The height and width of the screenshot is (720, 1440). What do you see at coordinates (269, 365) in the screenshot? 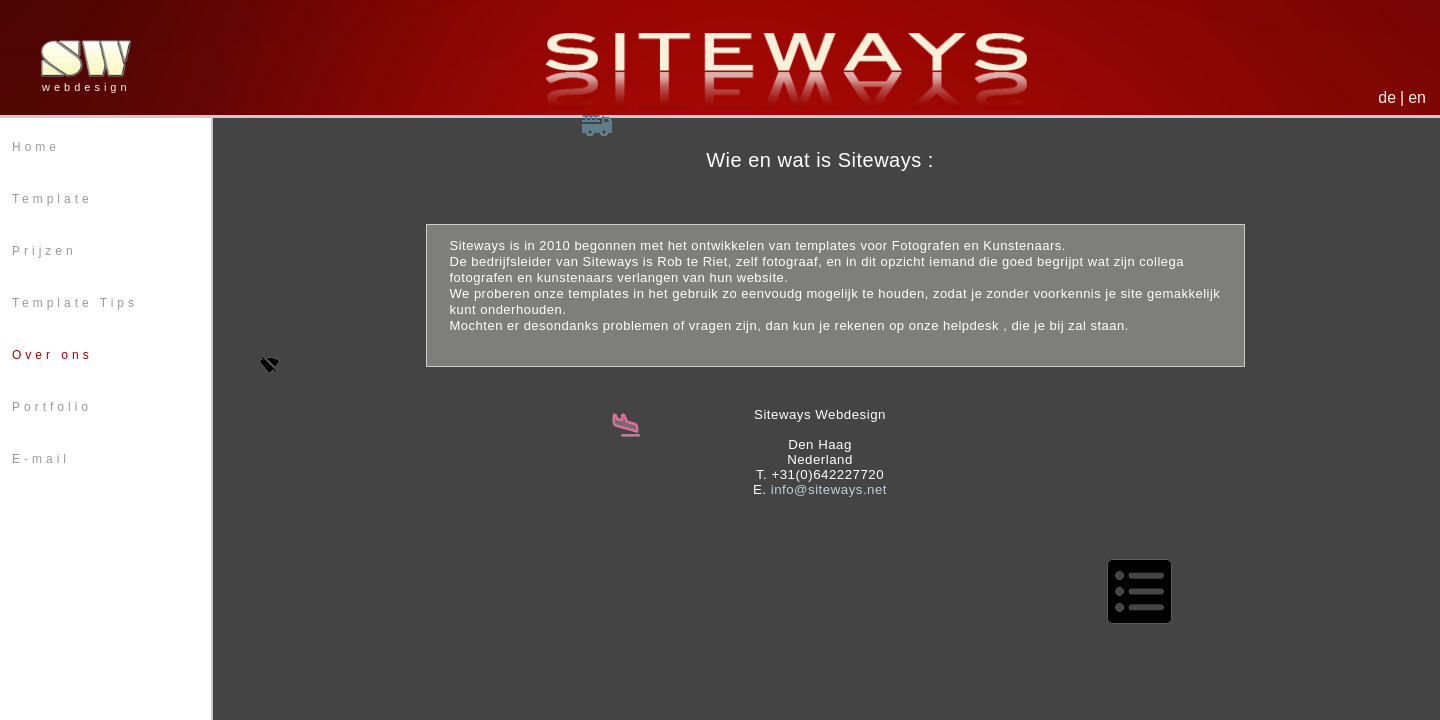
I see `indicates wifi is disconnected or unavailable` at bounding box center [269, 365].